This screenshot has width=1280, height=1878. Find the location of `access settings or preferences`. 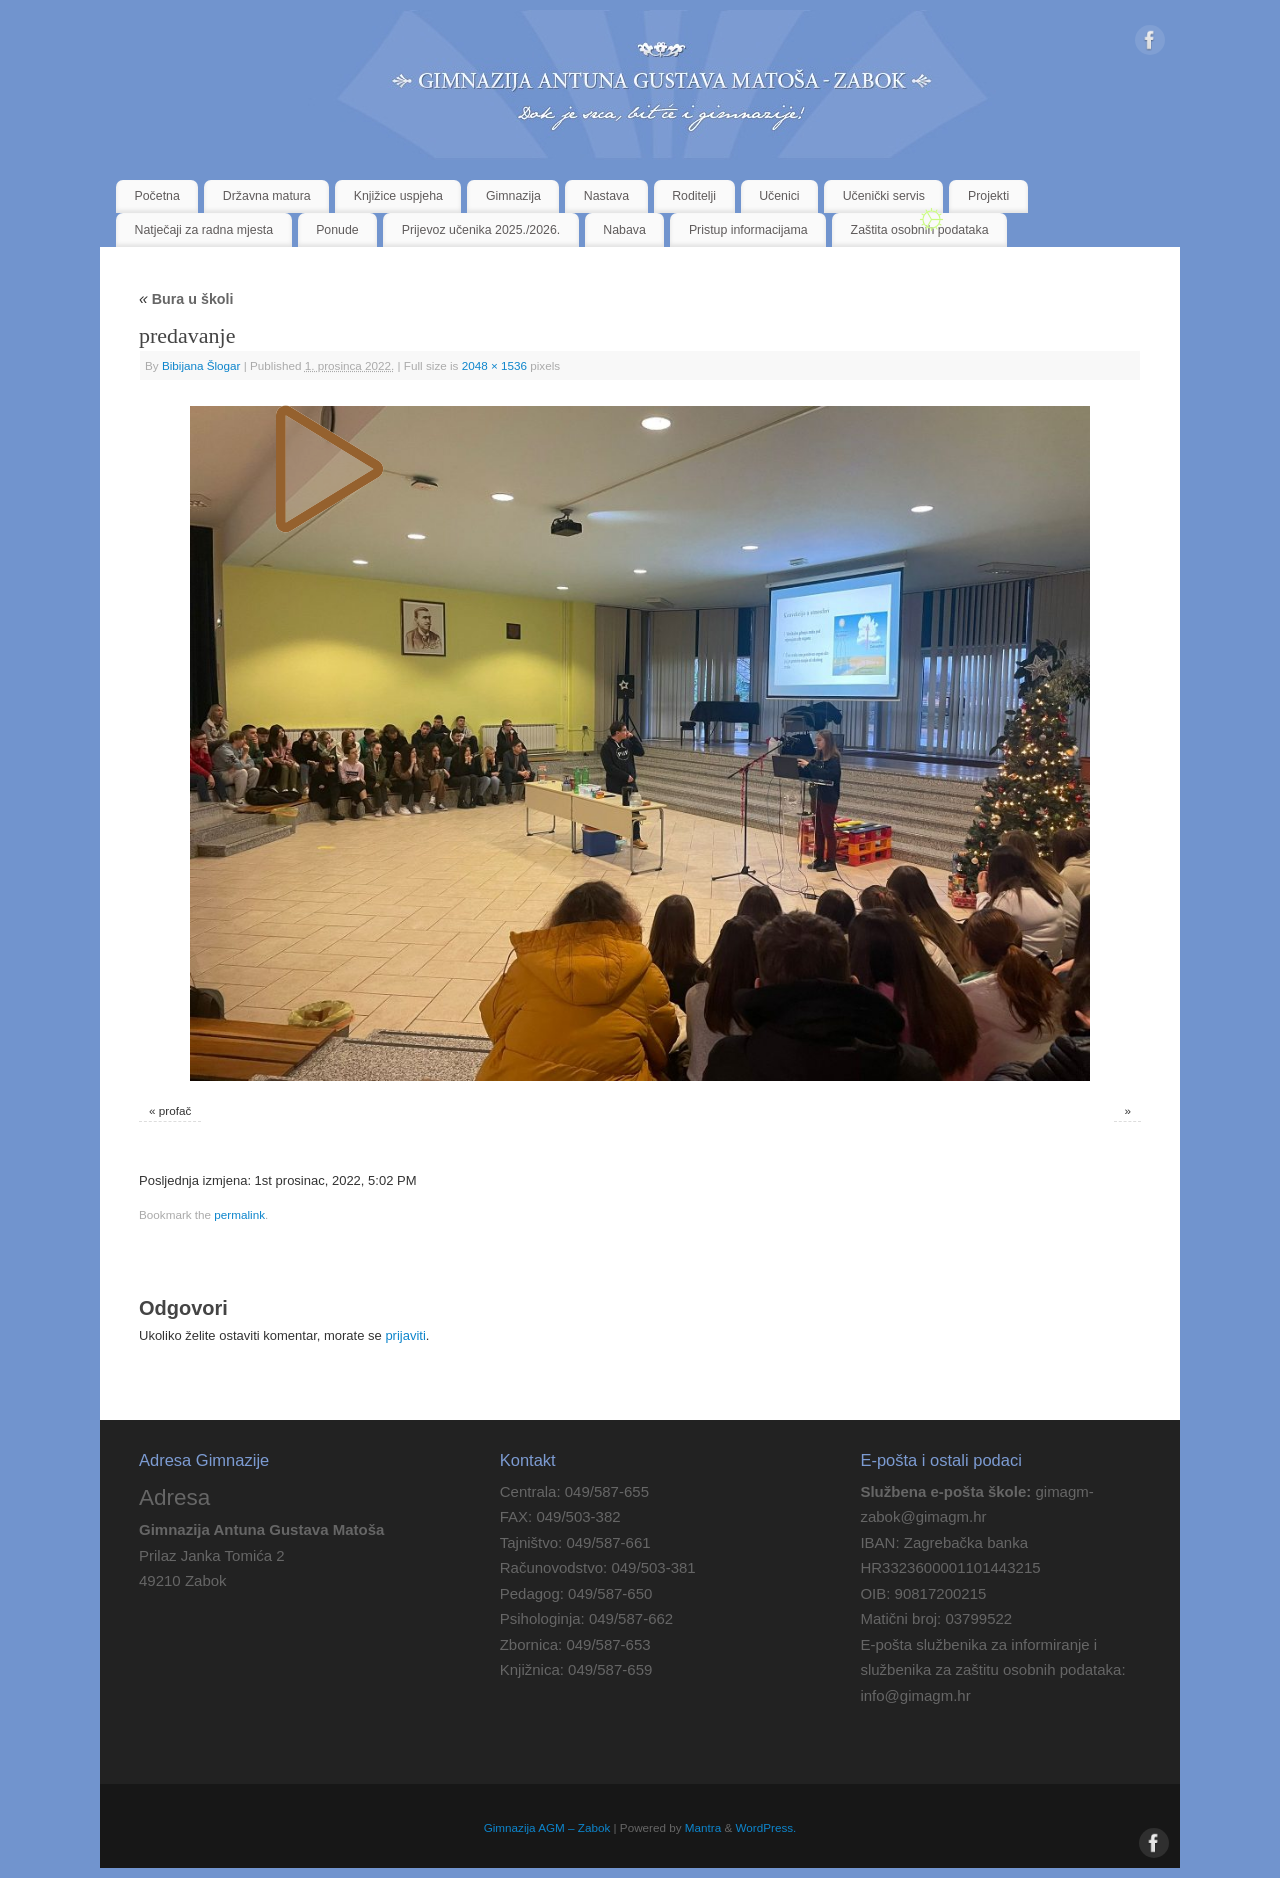

access settings or preferences is located at coordinates (931, 219).